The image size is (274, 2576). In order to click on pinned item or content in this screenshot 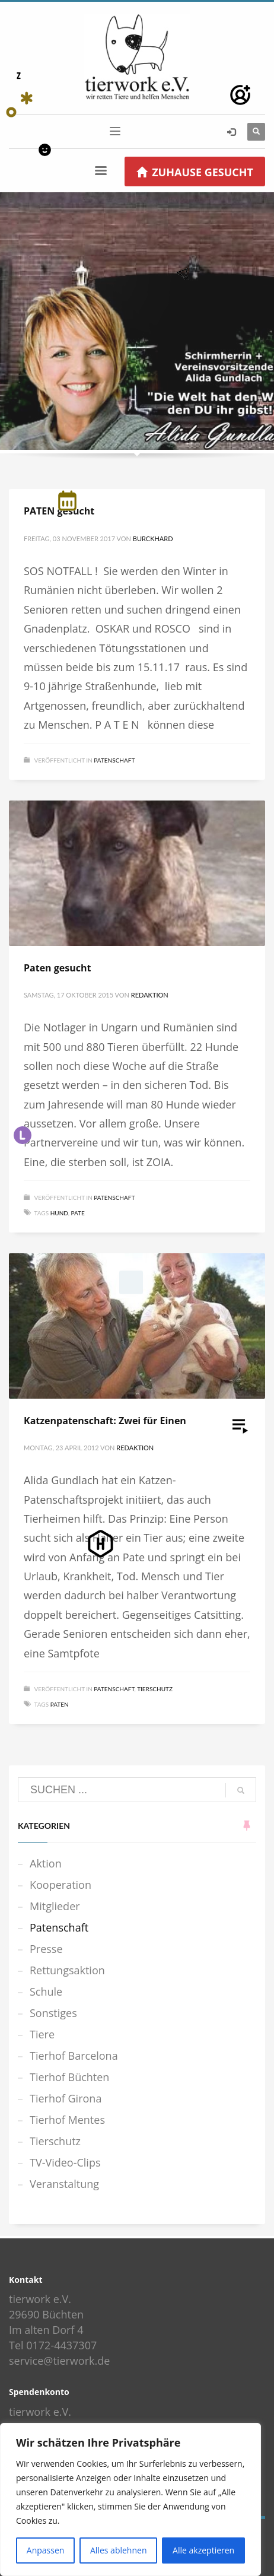, I will do `click(247, 1825)`.